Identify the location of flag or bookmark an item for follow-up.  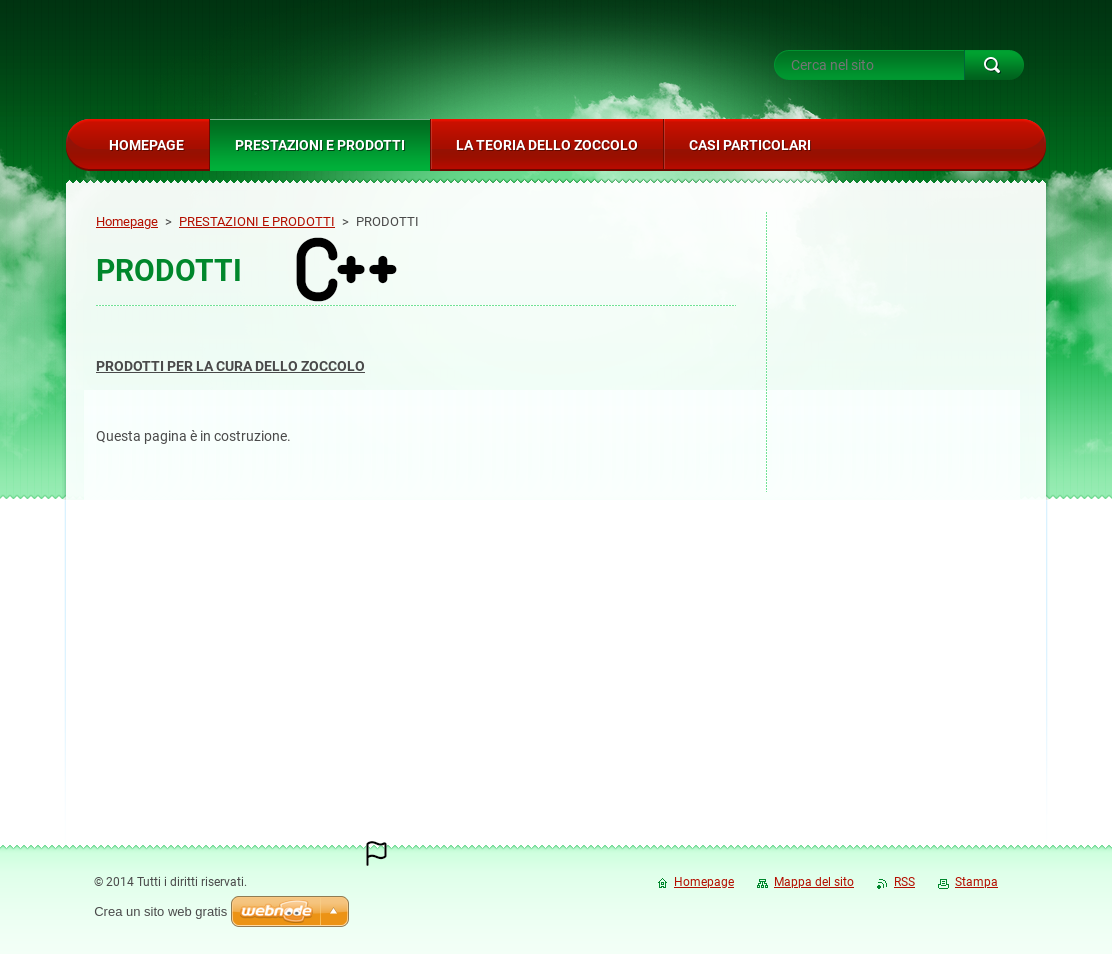
(376, 853).